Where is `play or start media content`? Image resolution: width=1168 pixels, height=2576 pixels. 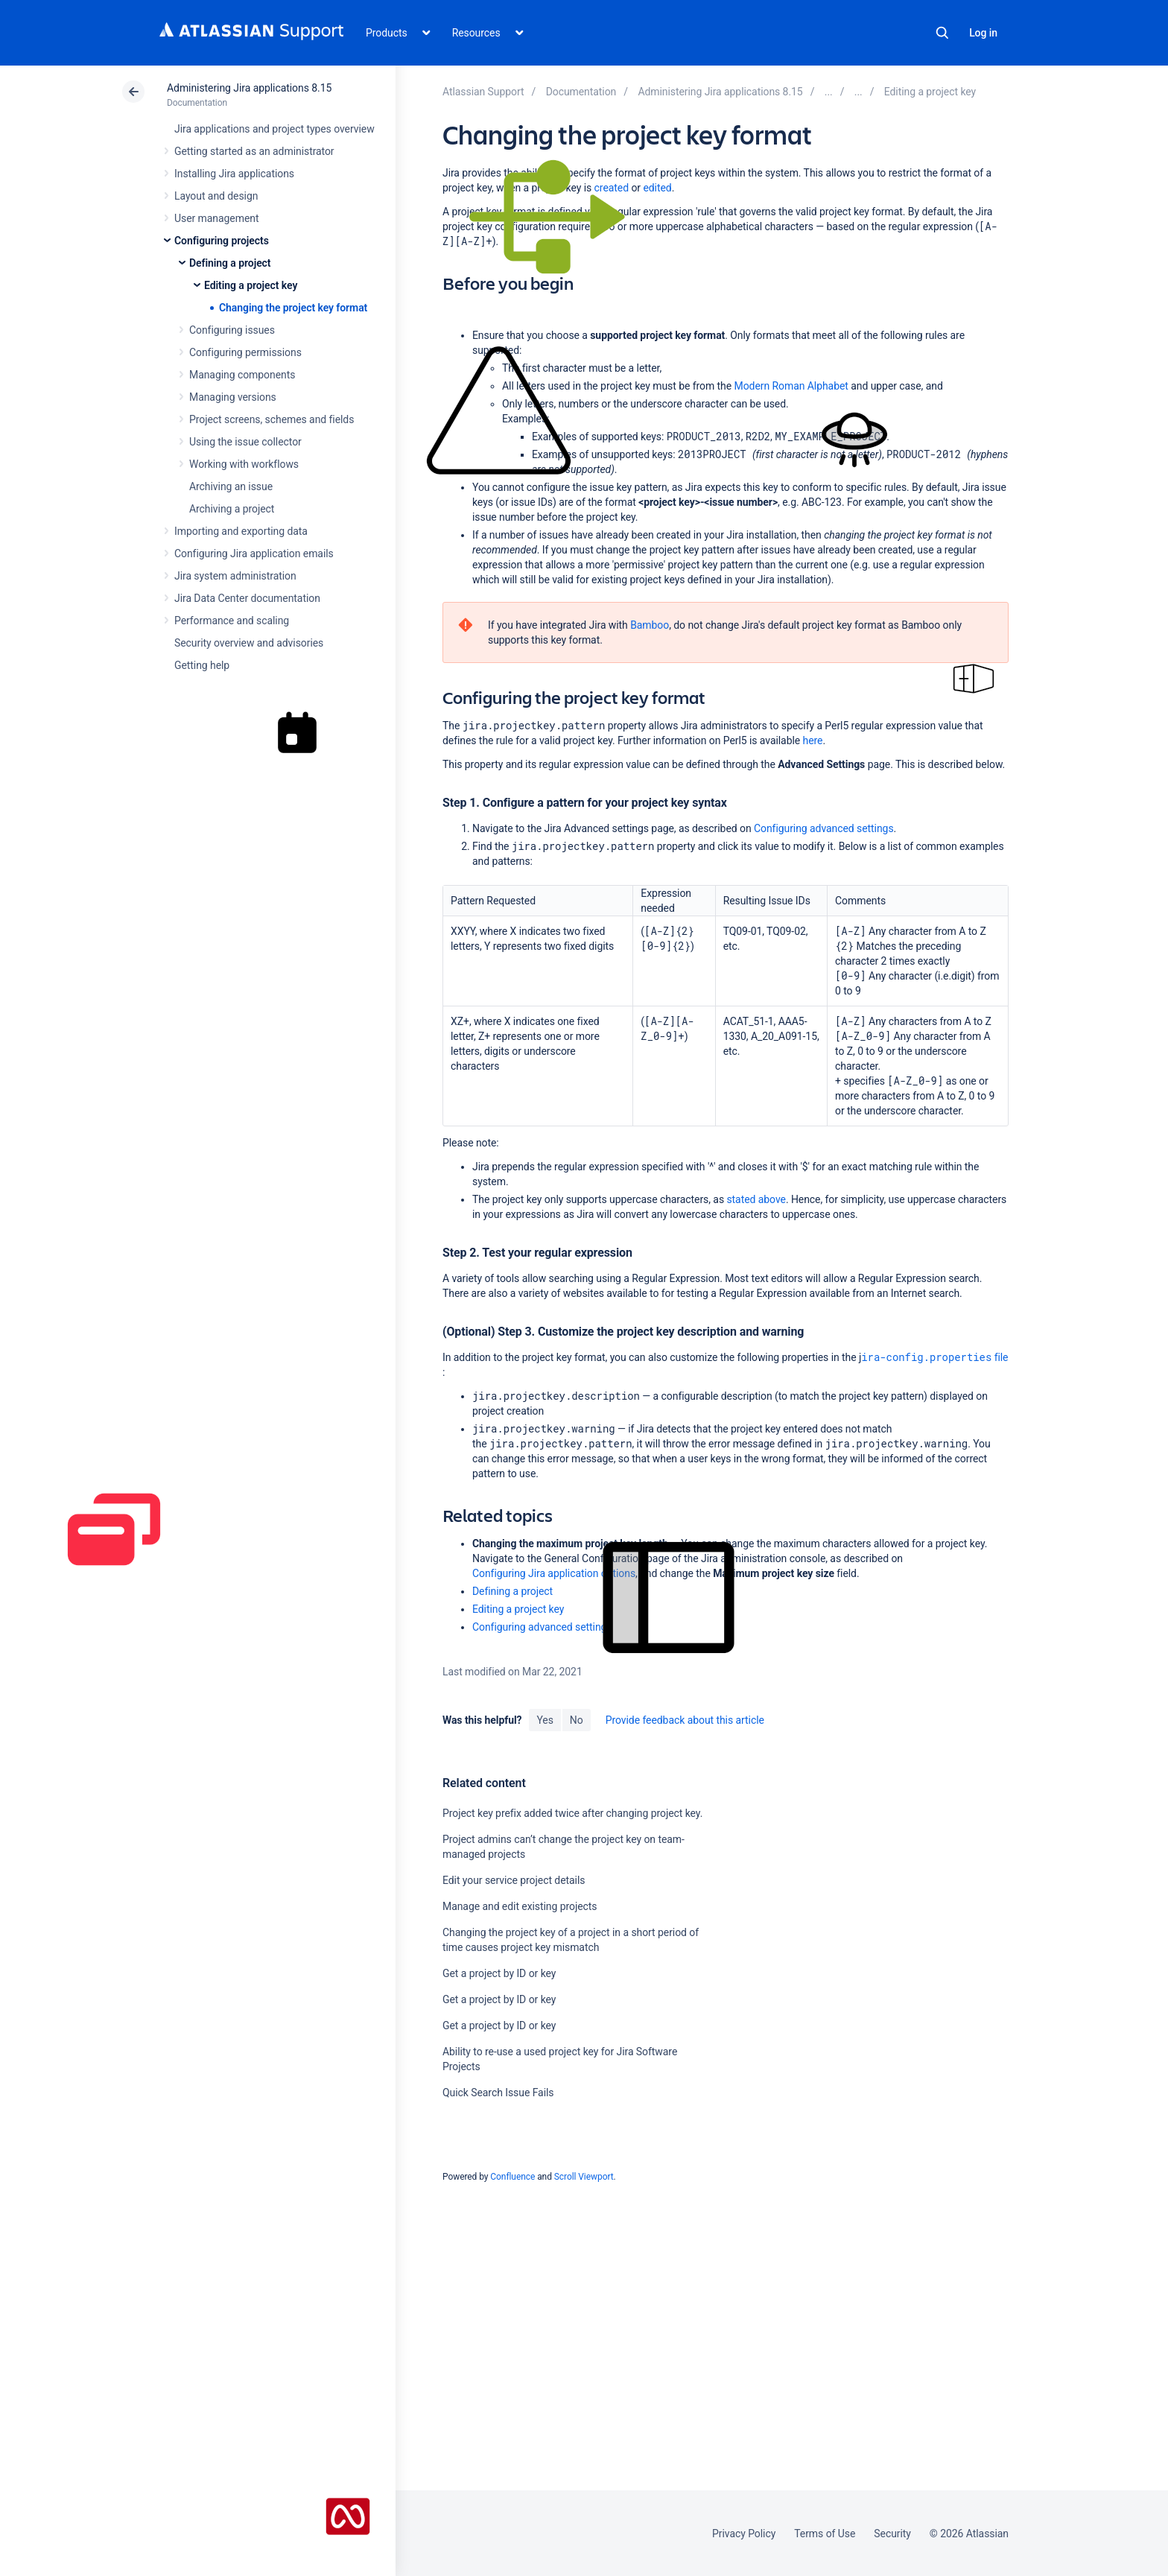 play or start media content is located at coordinates (498, 413).